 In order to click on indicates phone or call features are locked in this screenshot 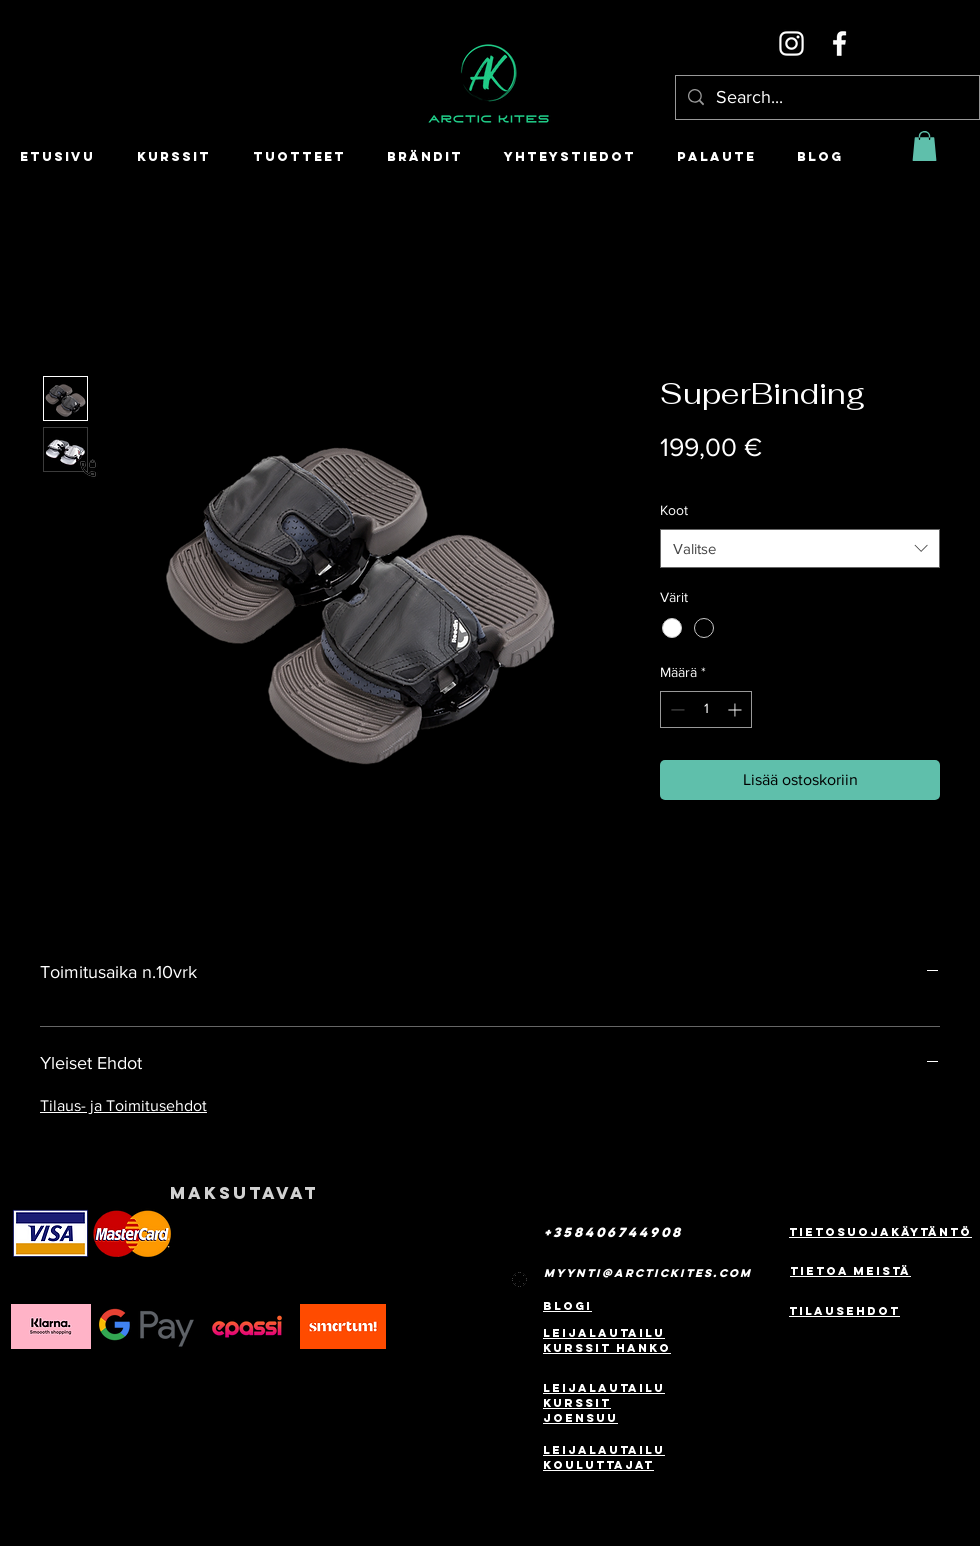, I will do `click(88, 469)`.